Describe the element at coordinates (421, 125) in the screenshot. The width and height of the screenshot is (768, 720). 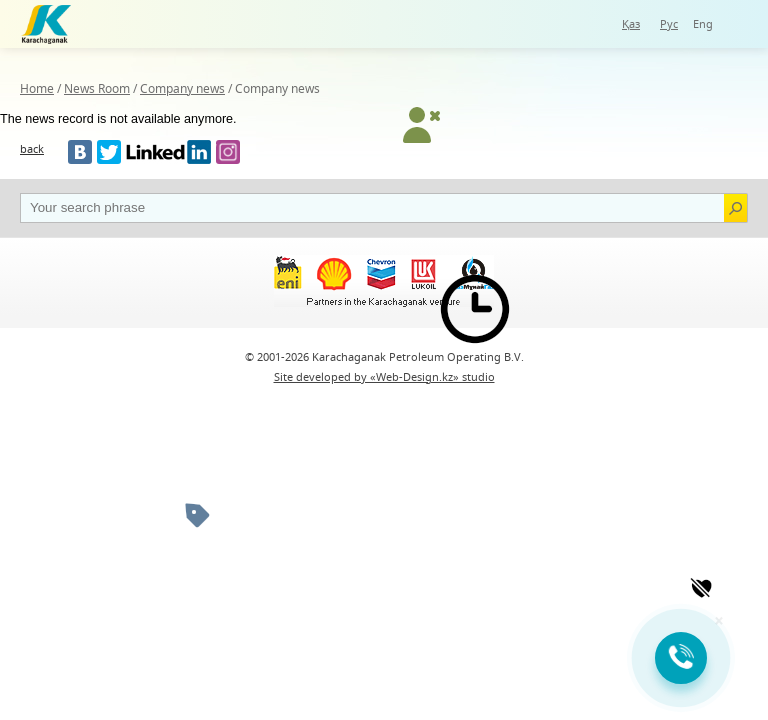
I see `remove a contact or user` at that location.